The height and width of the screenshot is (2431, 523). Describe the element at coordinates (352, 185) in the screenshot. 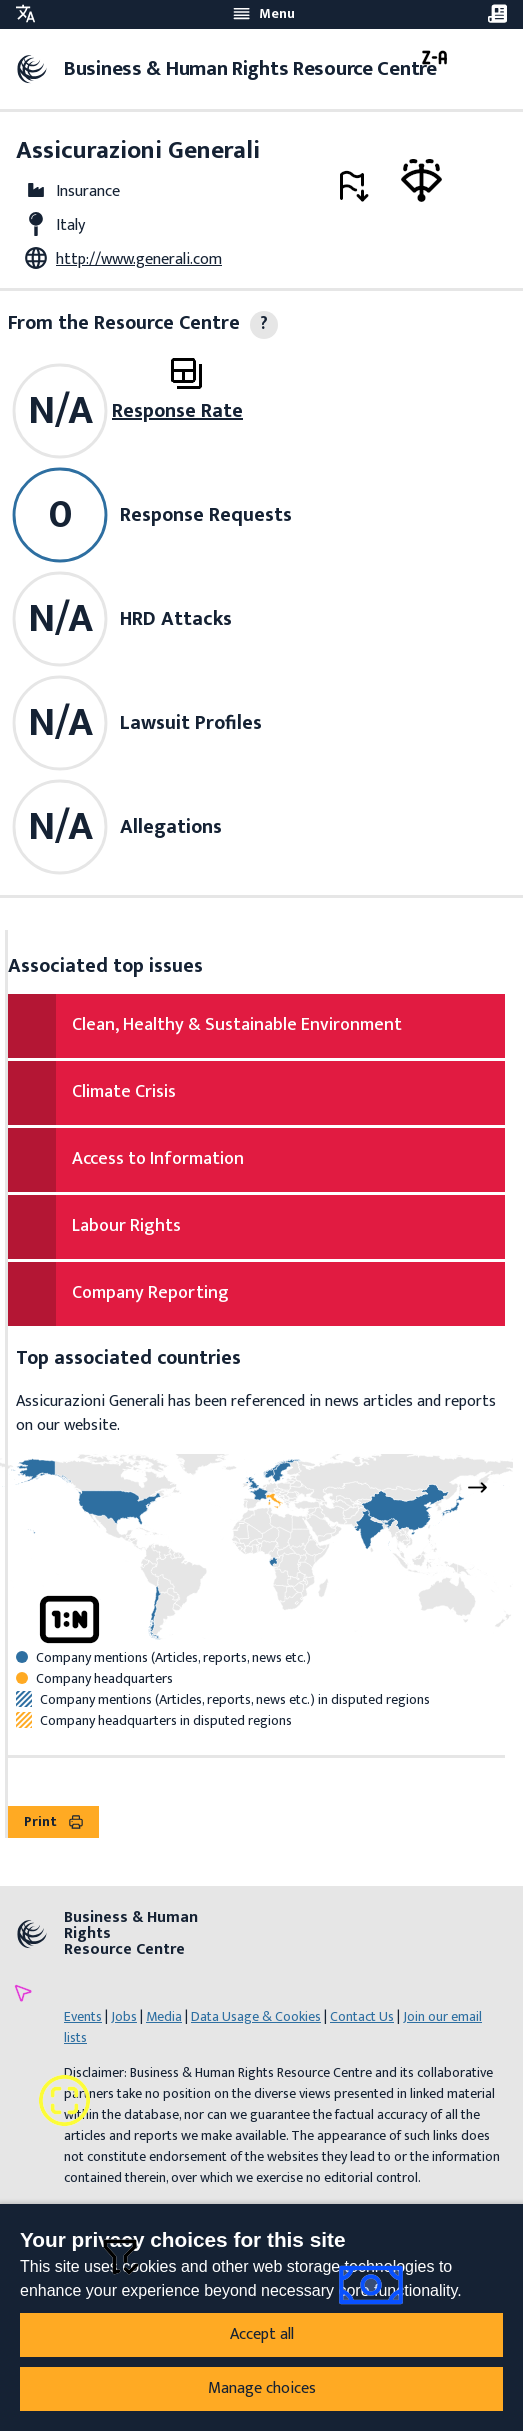

I see `lower priority or demote a flagged item` at that location.